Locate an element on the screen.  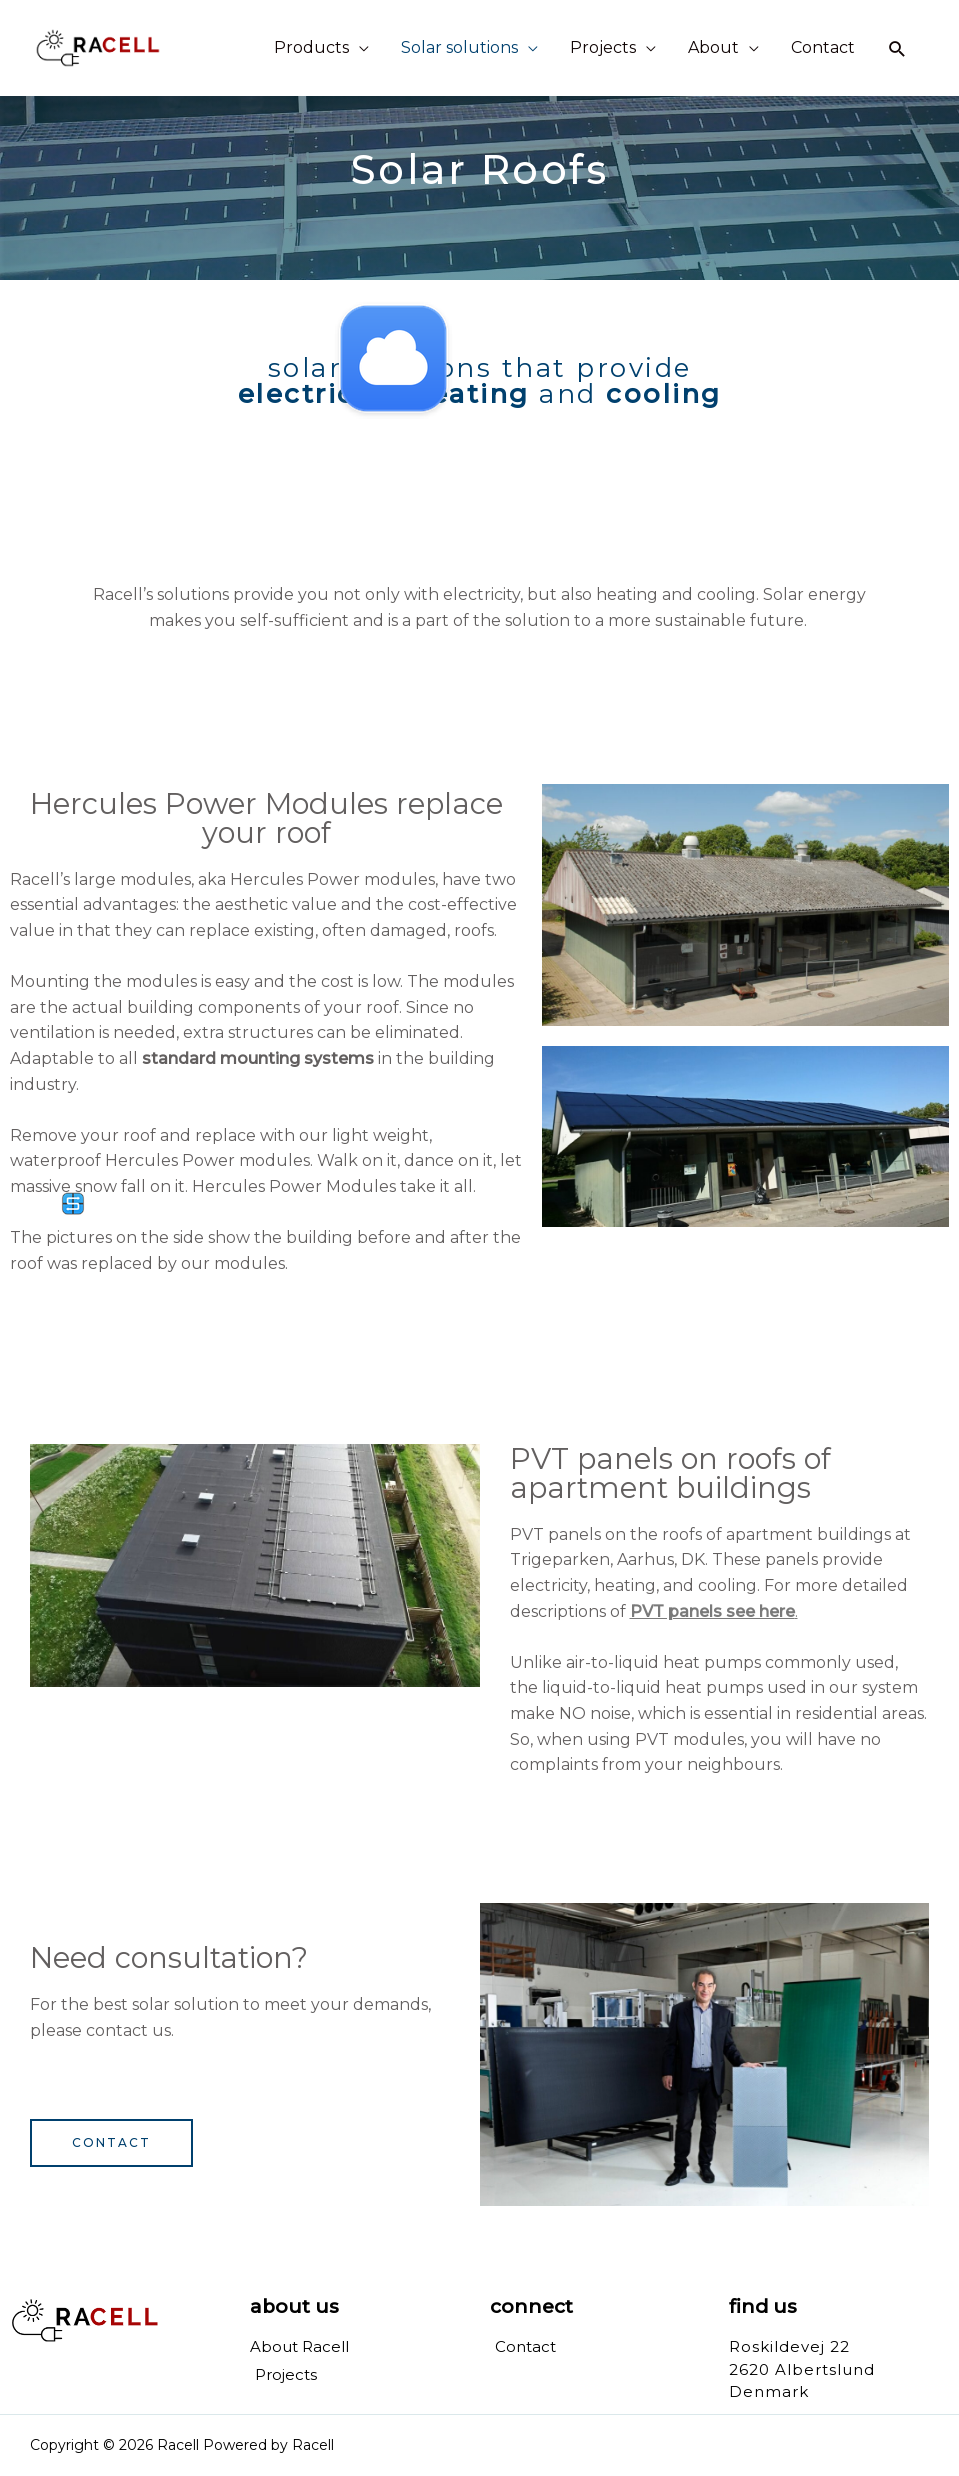
access cloud storage or services is located at coordinates (393, 358).